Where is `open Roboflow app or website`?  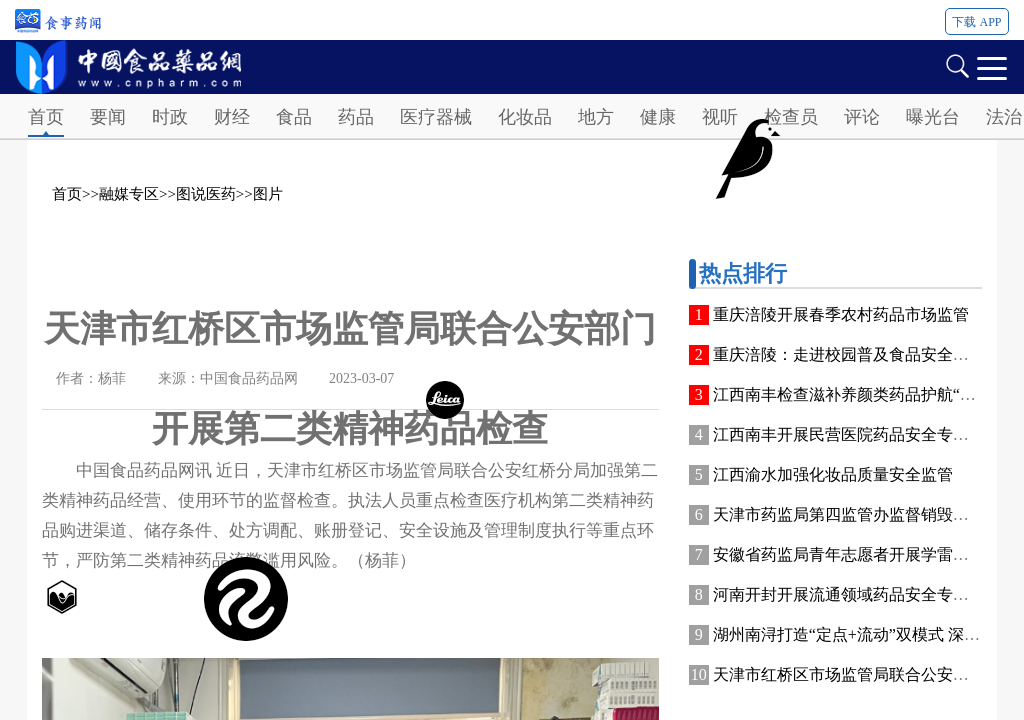 open Roboflow app or website is located at coordinates (246, 599).